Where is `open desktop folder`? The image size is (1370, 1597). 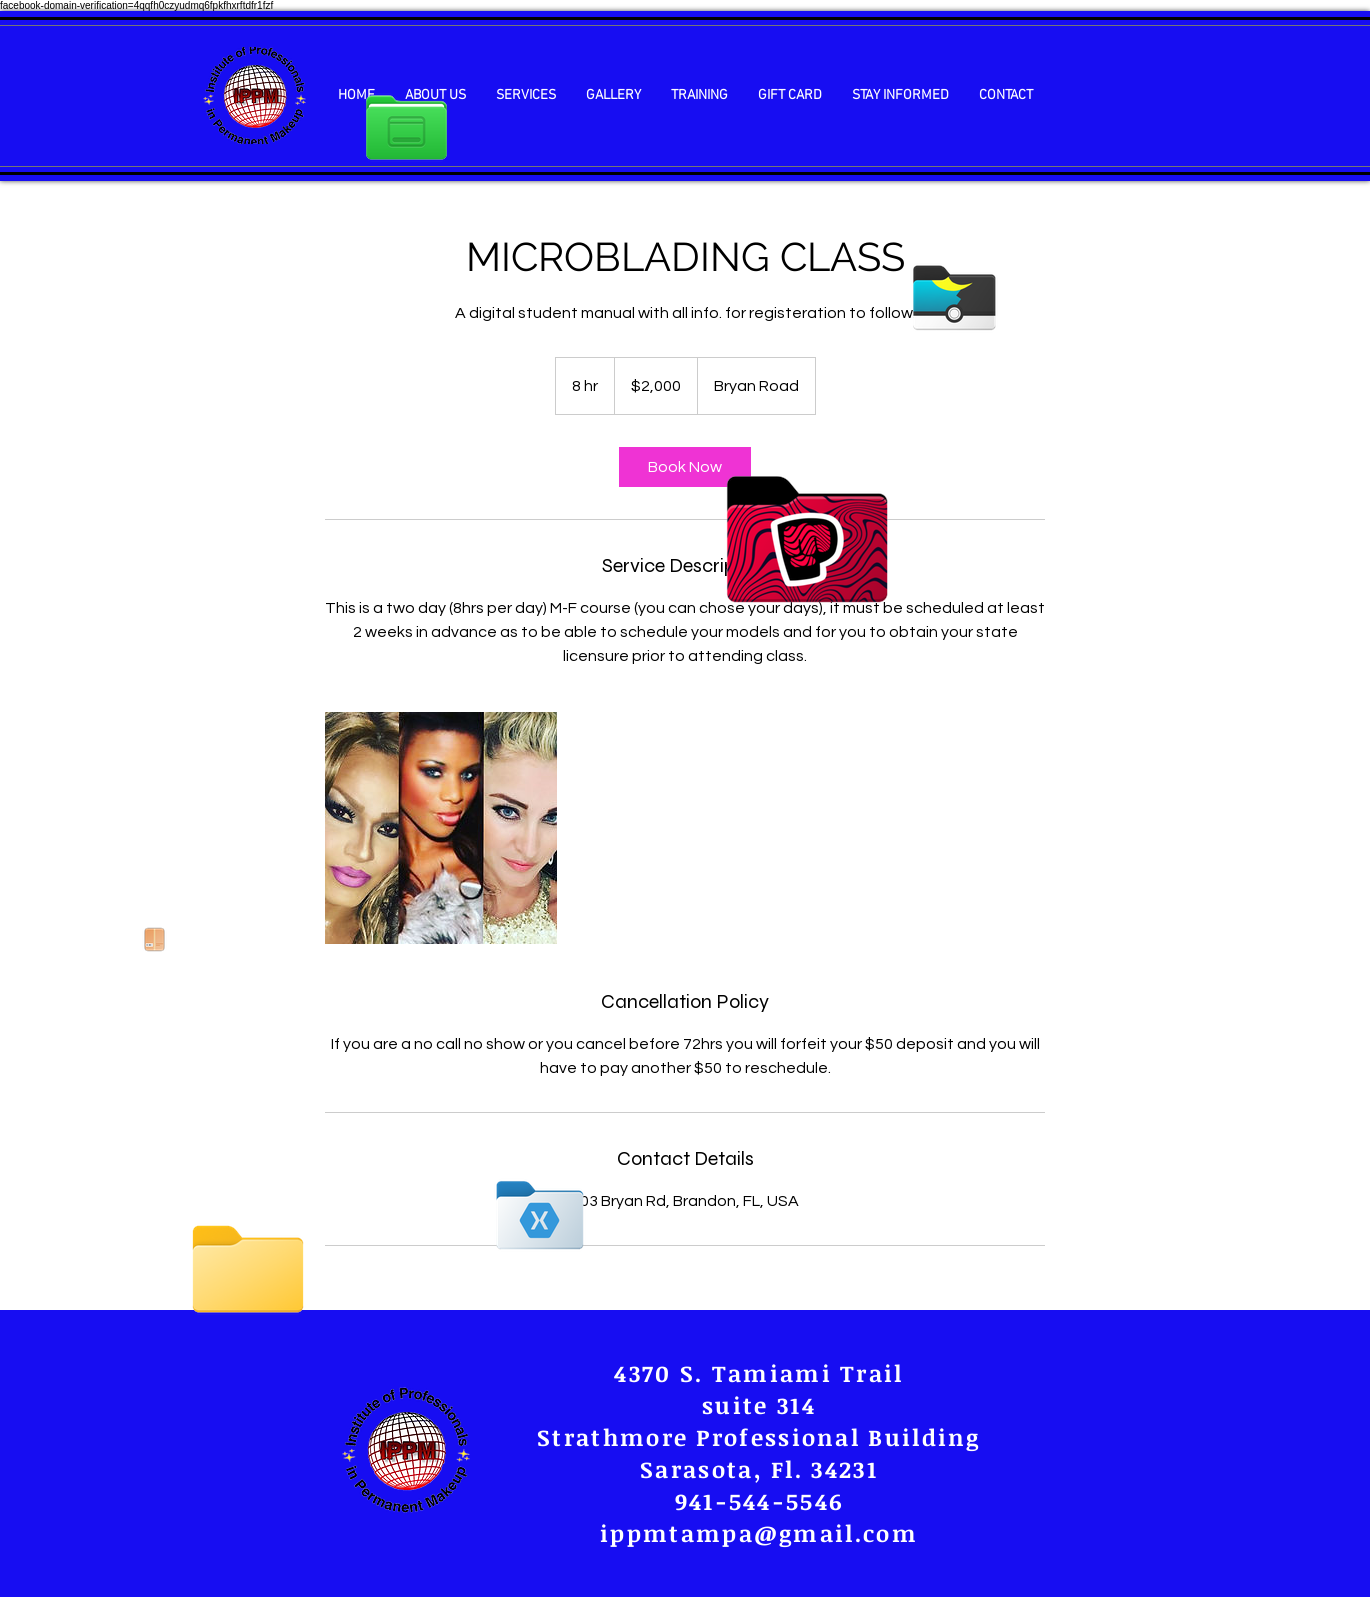
open desktop folder is located at coordinates (406, 127).